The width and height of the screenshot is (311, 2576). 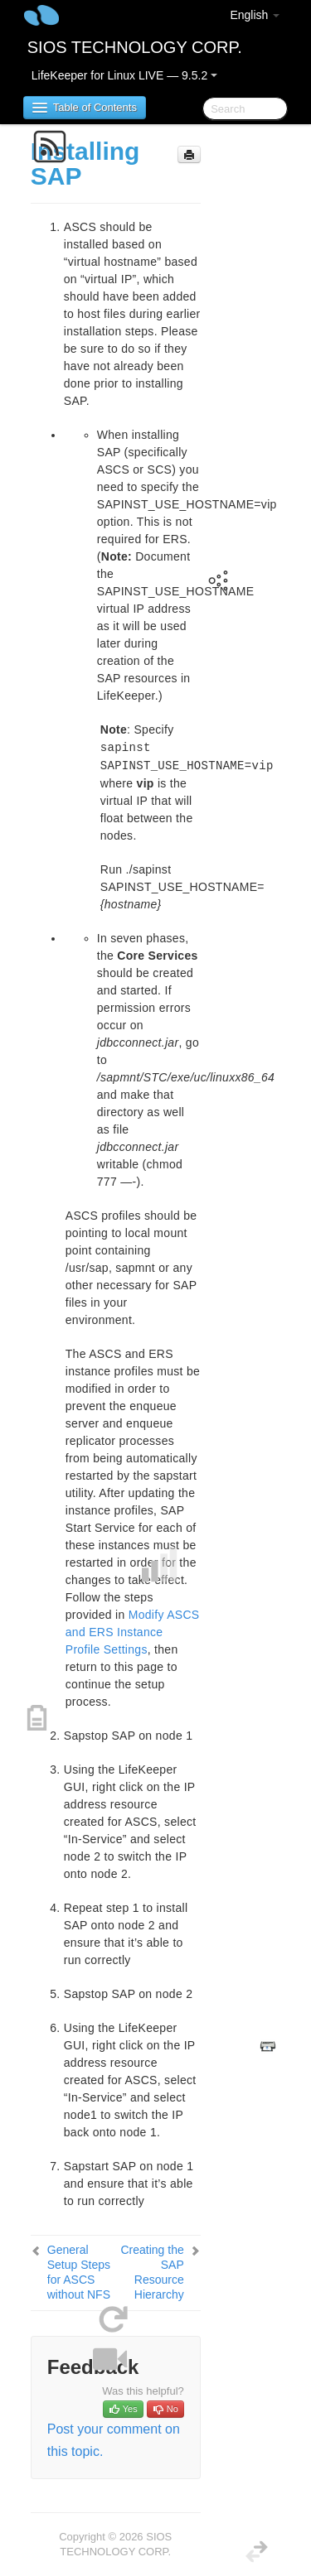 I want to click on access video files or library, so click(x=109, y=2357).